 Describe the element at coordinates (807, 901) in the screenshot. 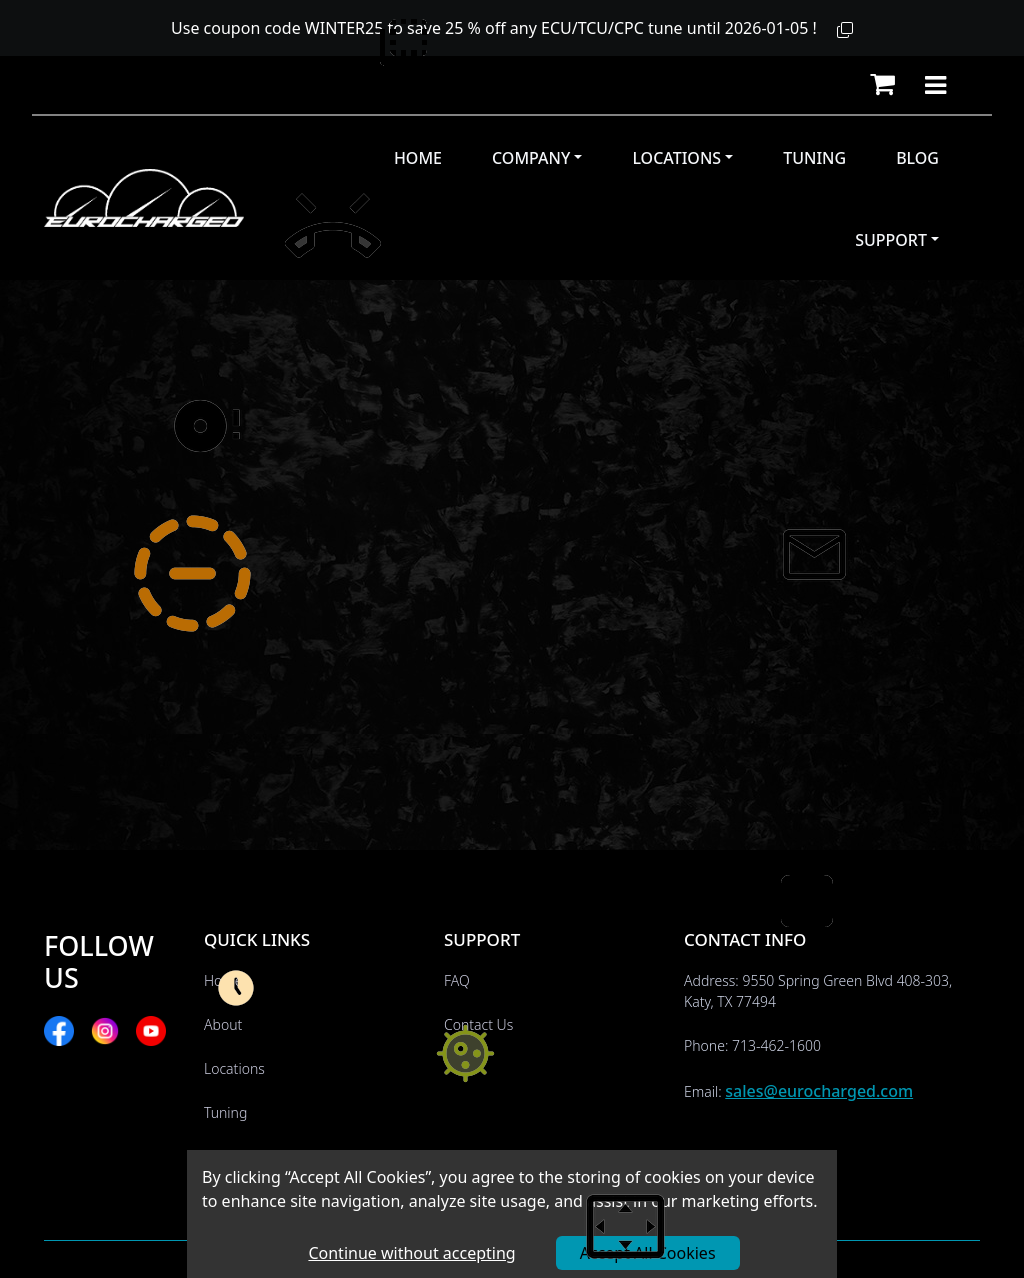

I see `stop media playback` at that location.